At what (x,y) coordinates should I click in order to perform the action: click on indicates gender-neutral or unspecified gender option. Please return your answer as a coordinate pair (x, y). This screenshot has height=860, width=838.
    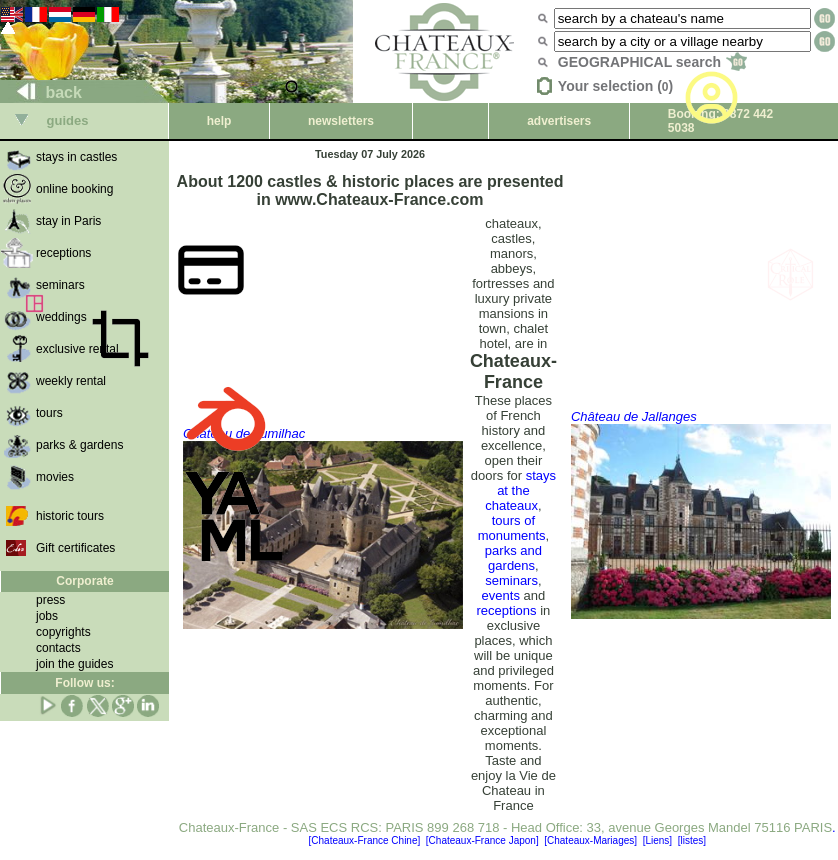
    Looking at the image, I should click on (291, 86).